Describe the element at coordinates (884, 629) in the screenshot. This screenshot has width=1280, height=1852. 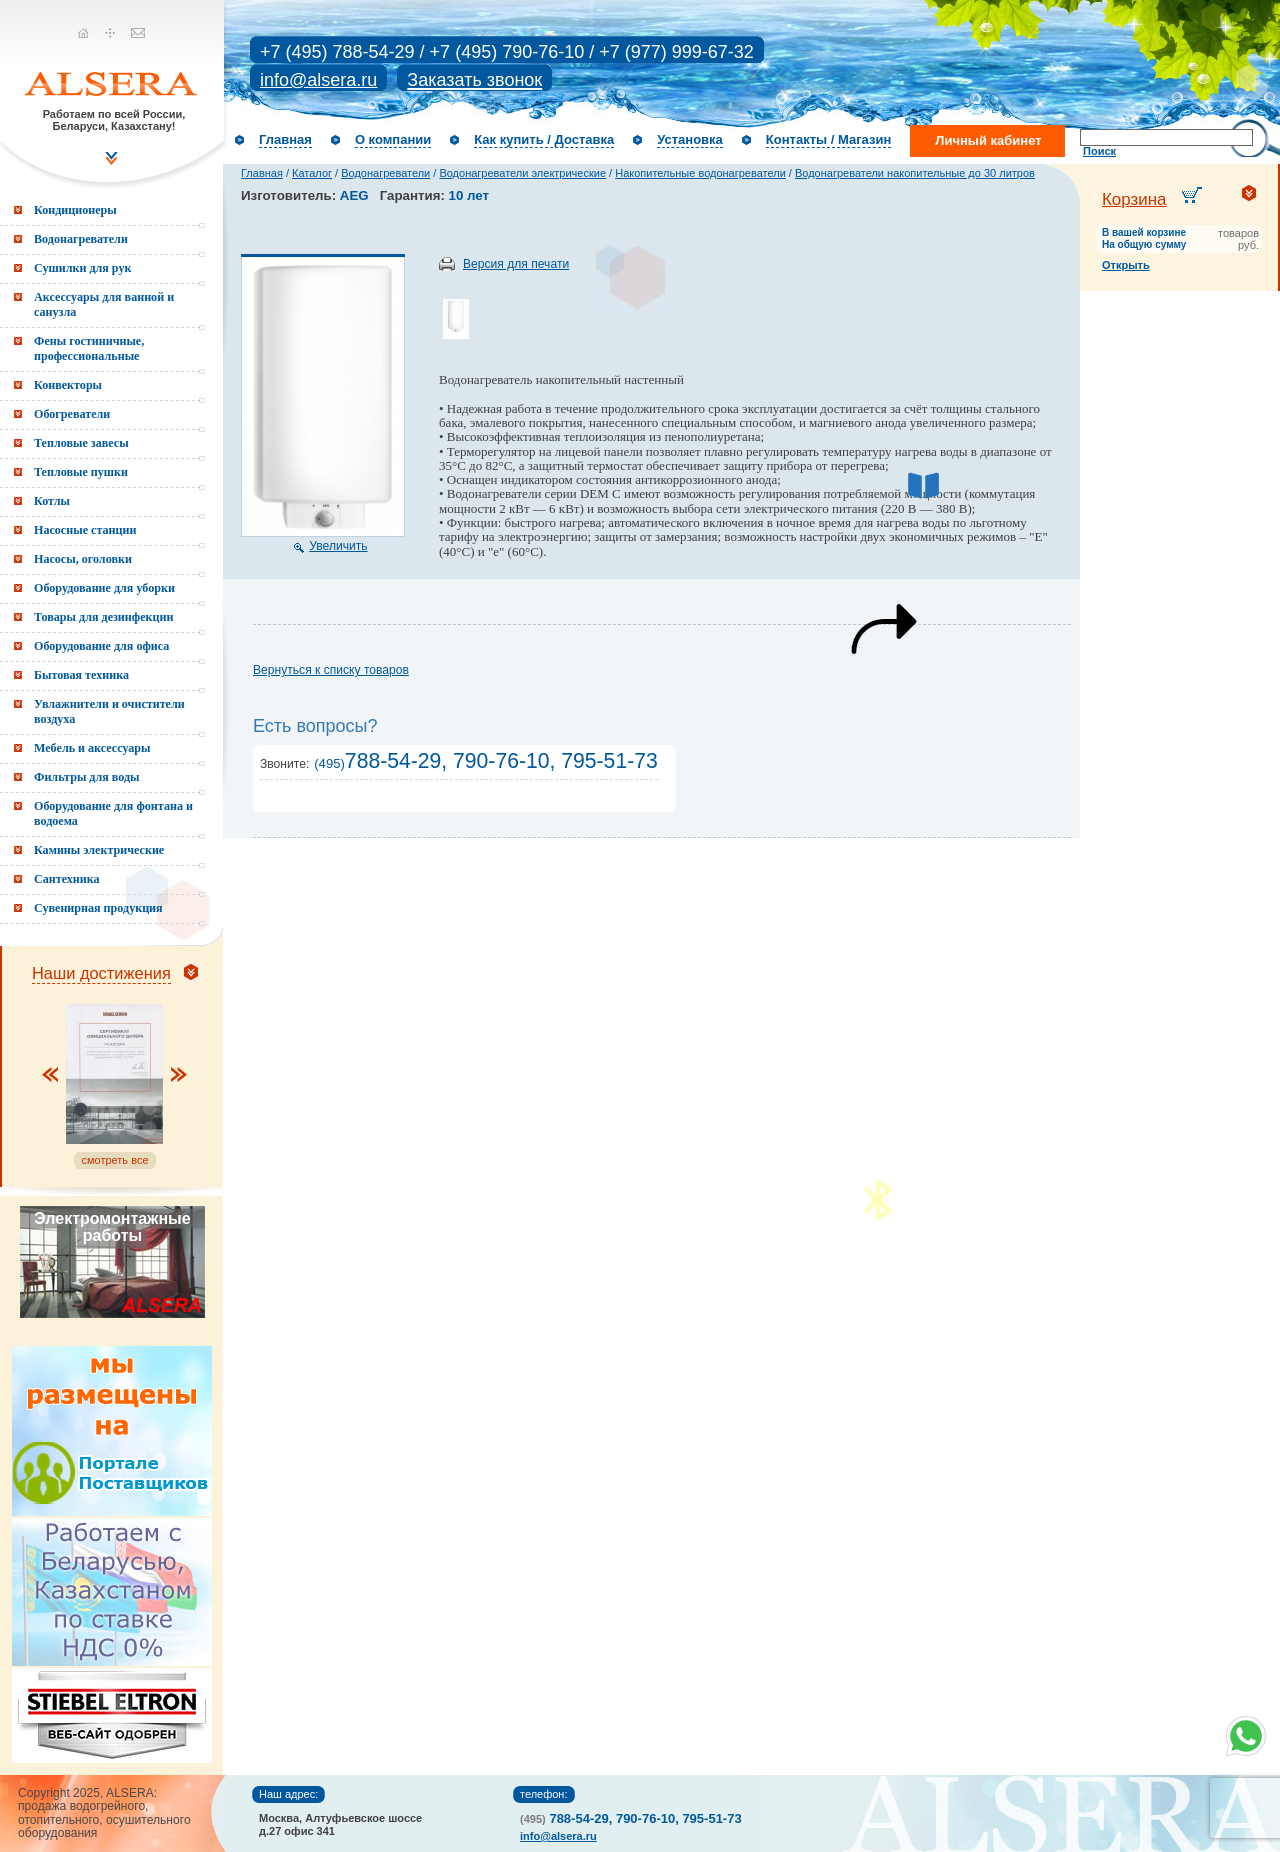
I see `share or forward content` at that location.